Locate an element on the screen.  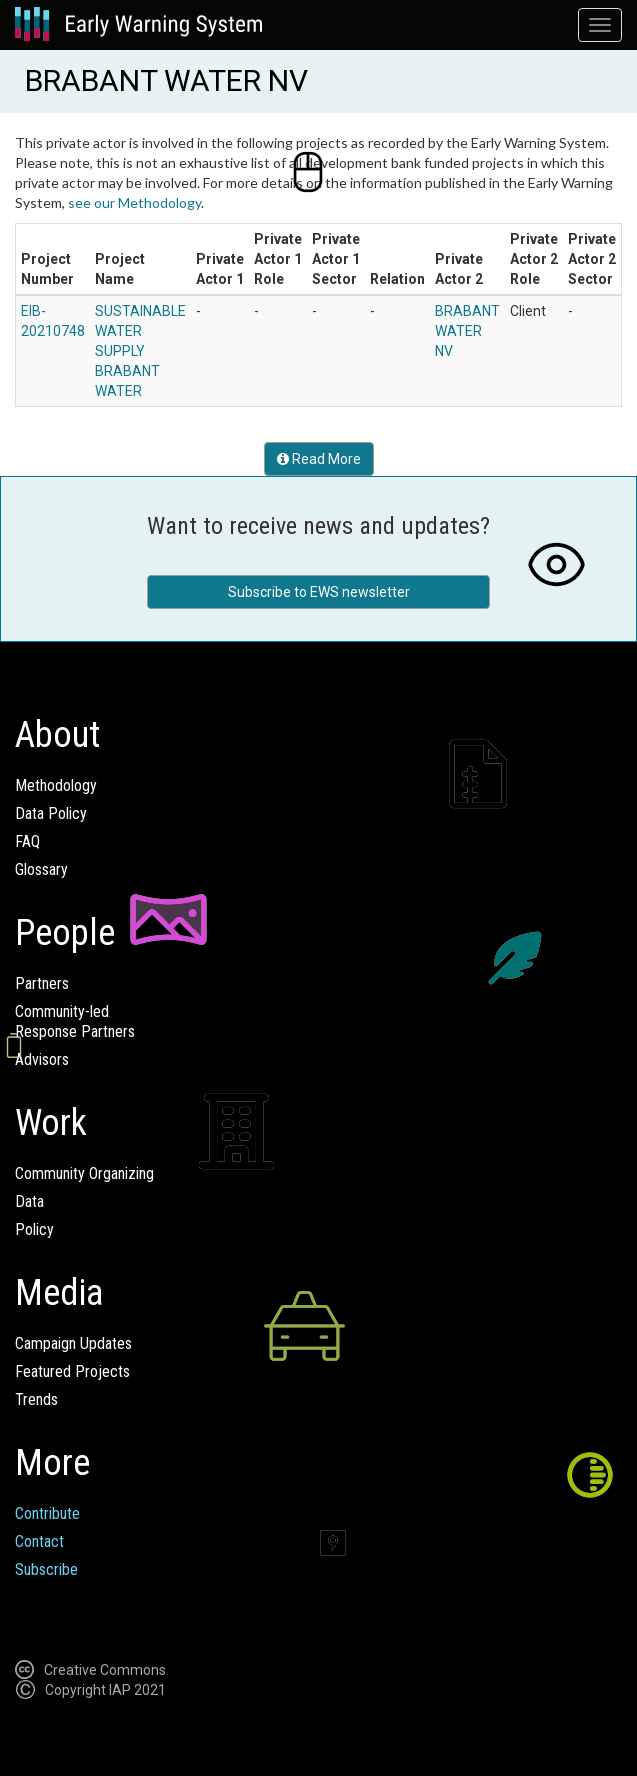
view office or business location is located at coordinates (236, 1131).